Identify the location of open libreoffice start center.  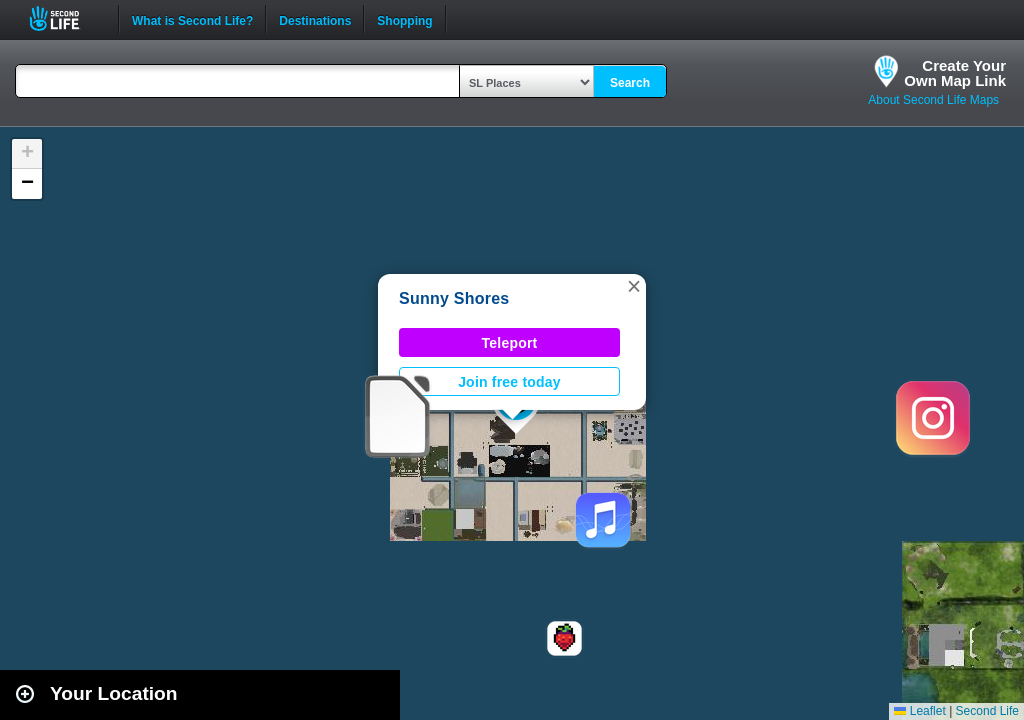
(397, 416).